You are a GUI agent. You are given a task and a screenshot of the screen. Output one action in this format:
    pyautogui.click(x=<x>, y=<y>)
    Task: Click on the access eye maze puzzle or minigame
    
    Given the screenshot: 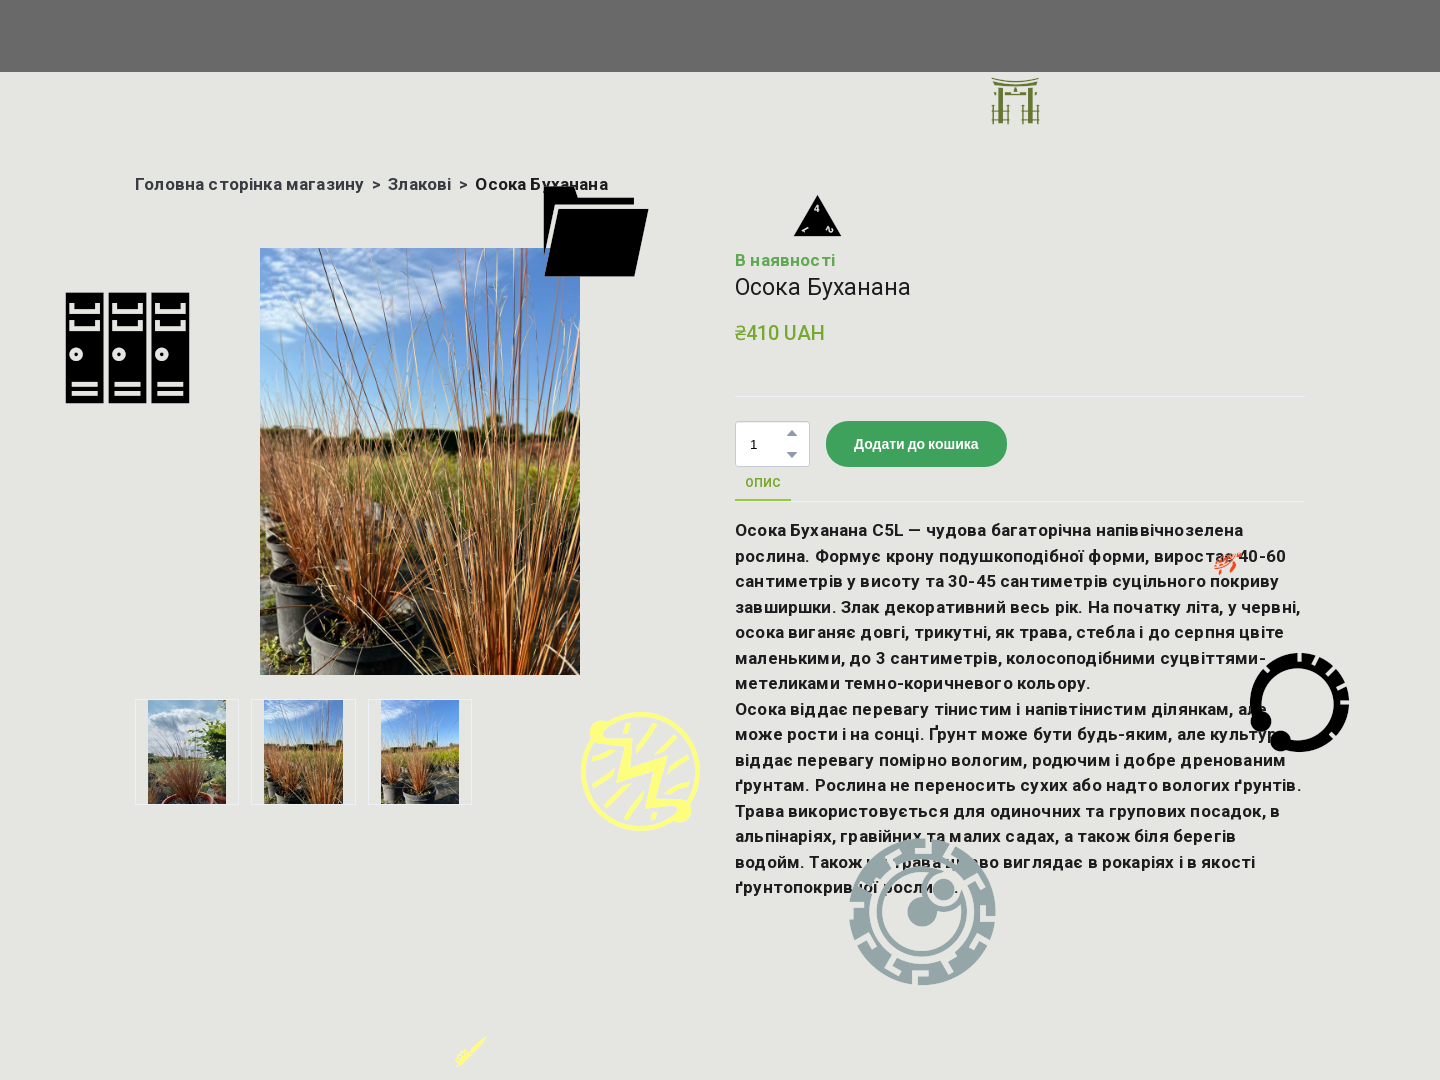 What is the action you would take?
    pyautogui.click(x=922, y=911)
    